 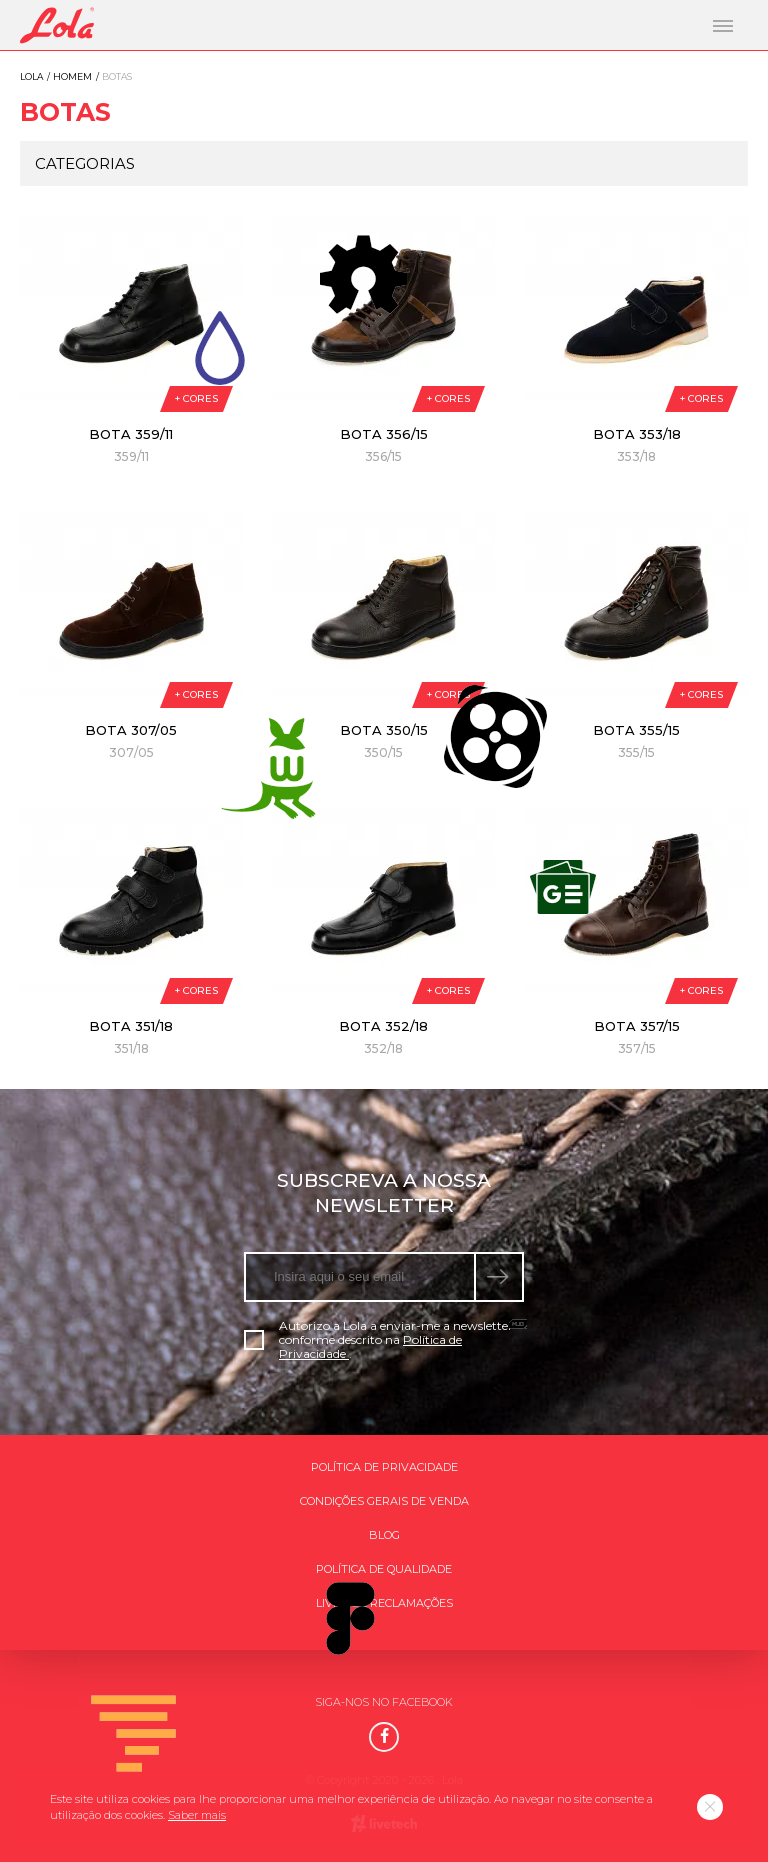 I want to click on moo print and design services logo, so click(x=220, y=348).